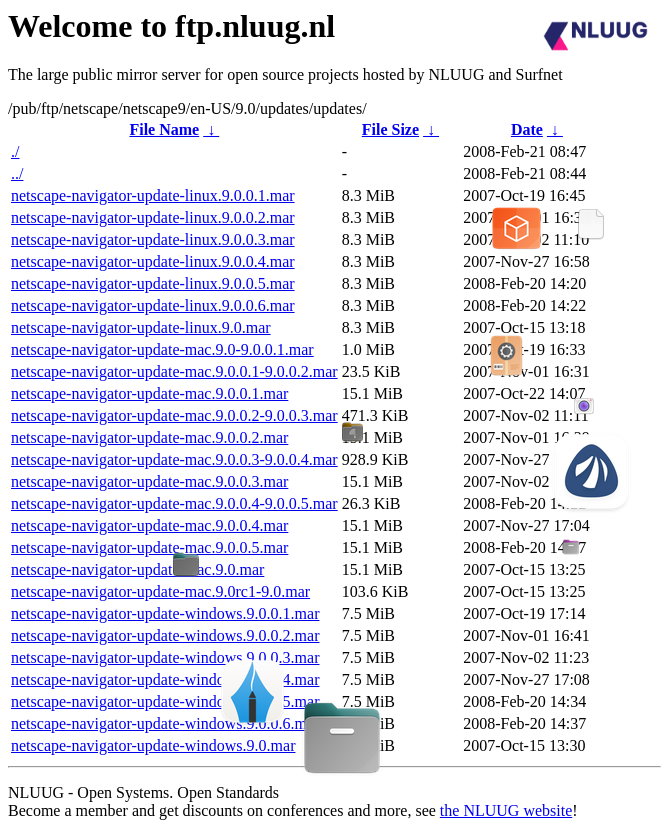 This screenshot has height=836, width=669. Describe the element at coordinates (516, 226) in the screenshot. I see `open a 3D model file in OBJ format` at that location.